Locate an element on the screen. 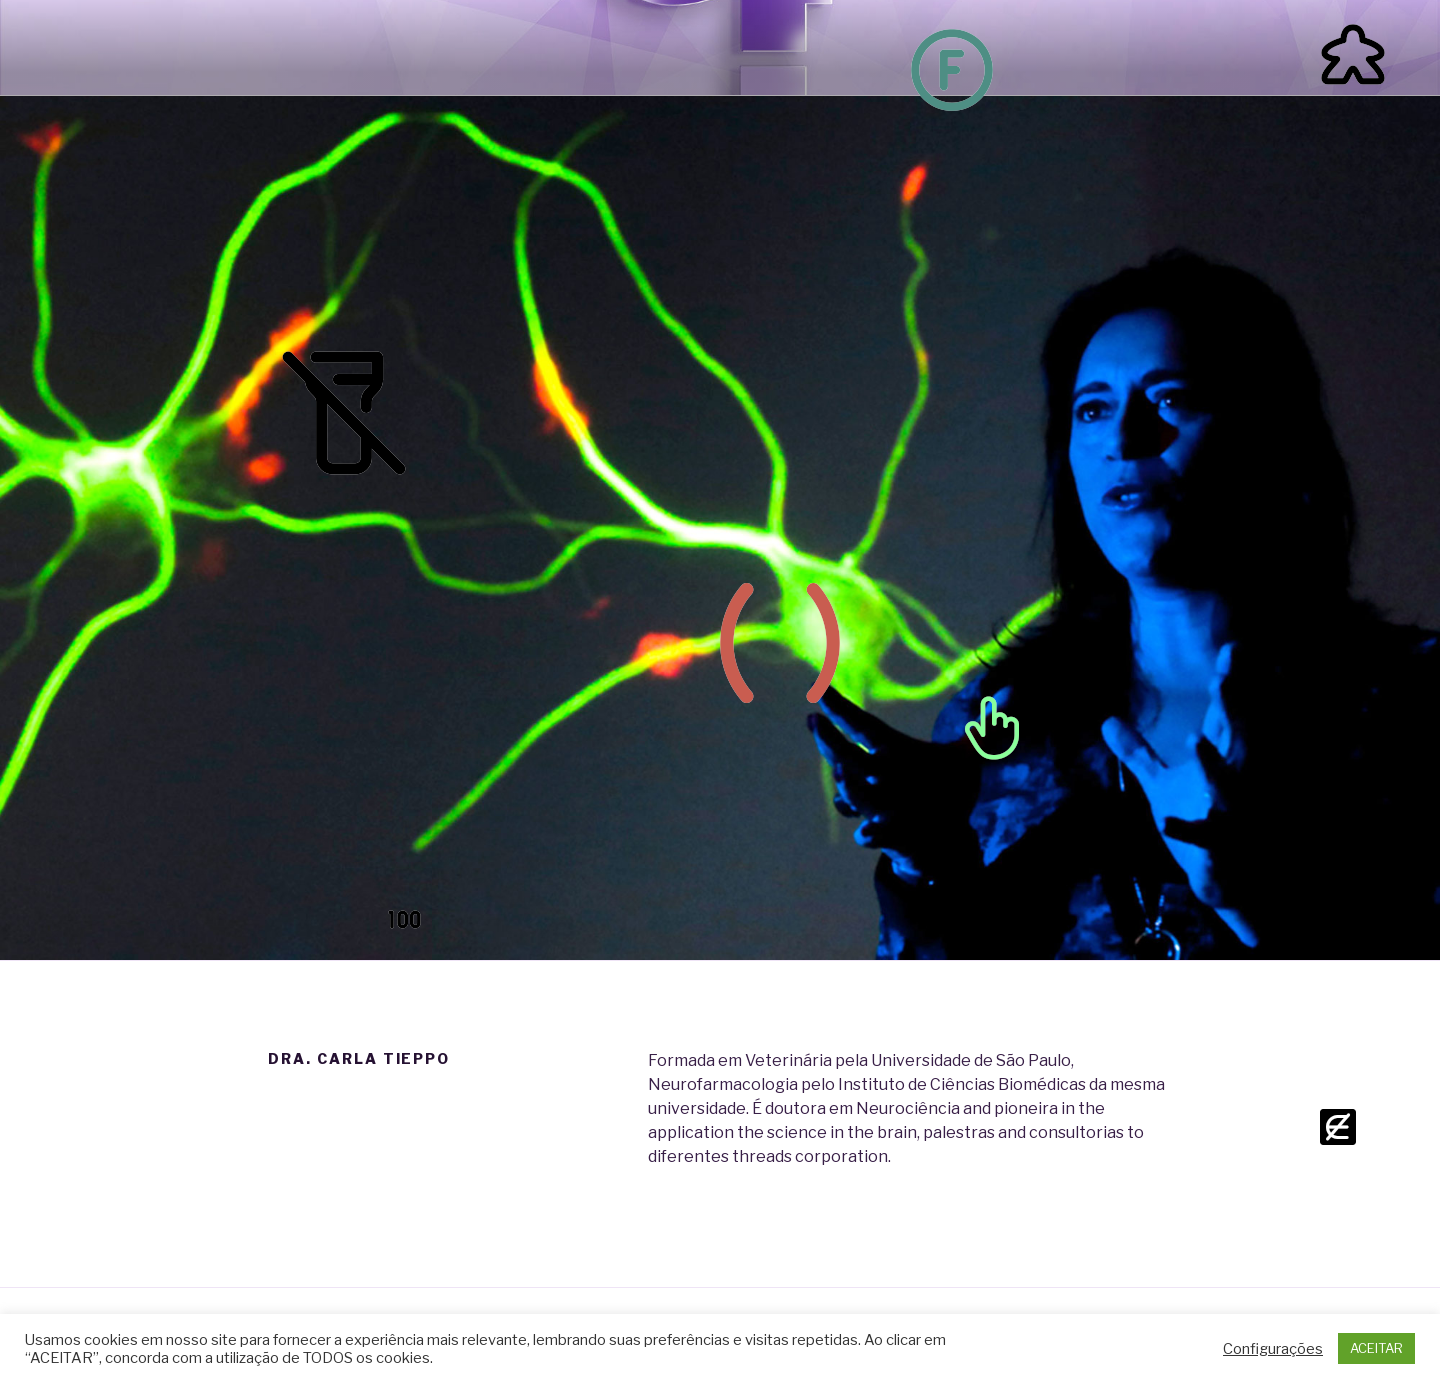  insert parentheses in text editor is located at coordinates (780, 643).